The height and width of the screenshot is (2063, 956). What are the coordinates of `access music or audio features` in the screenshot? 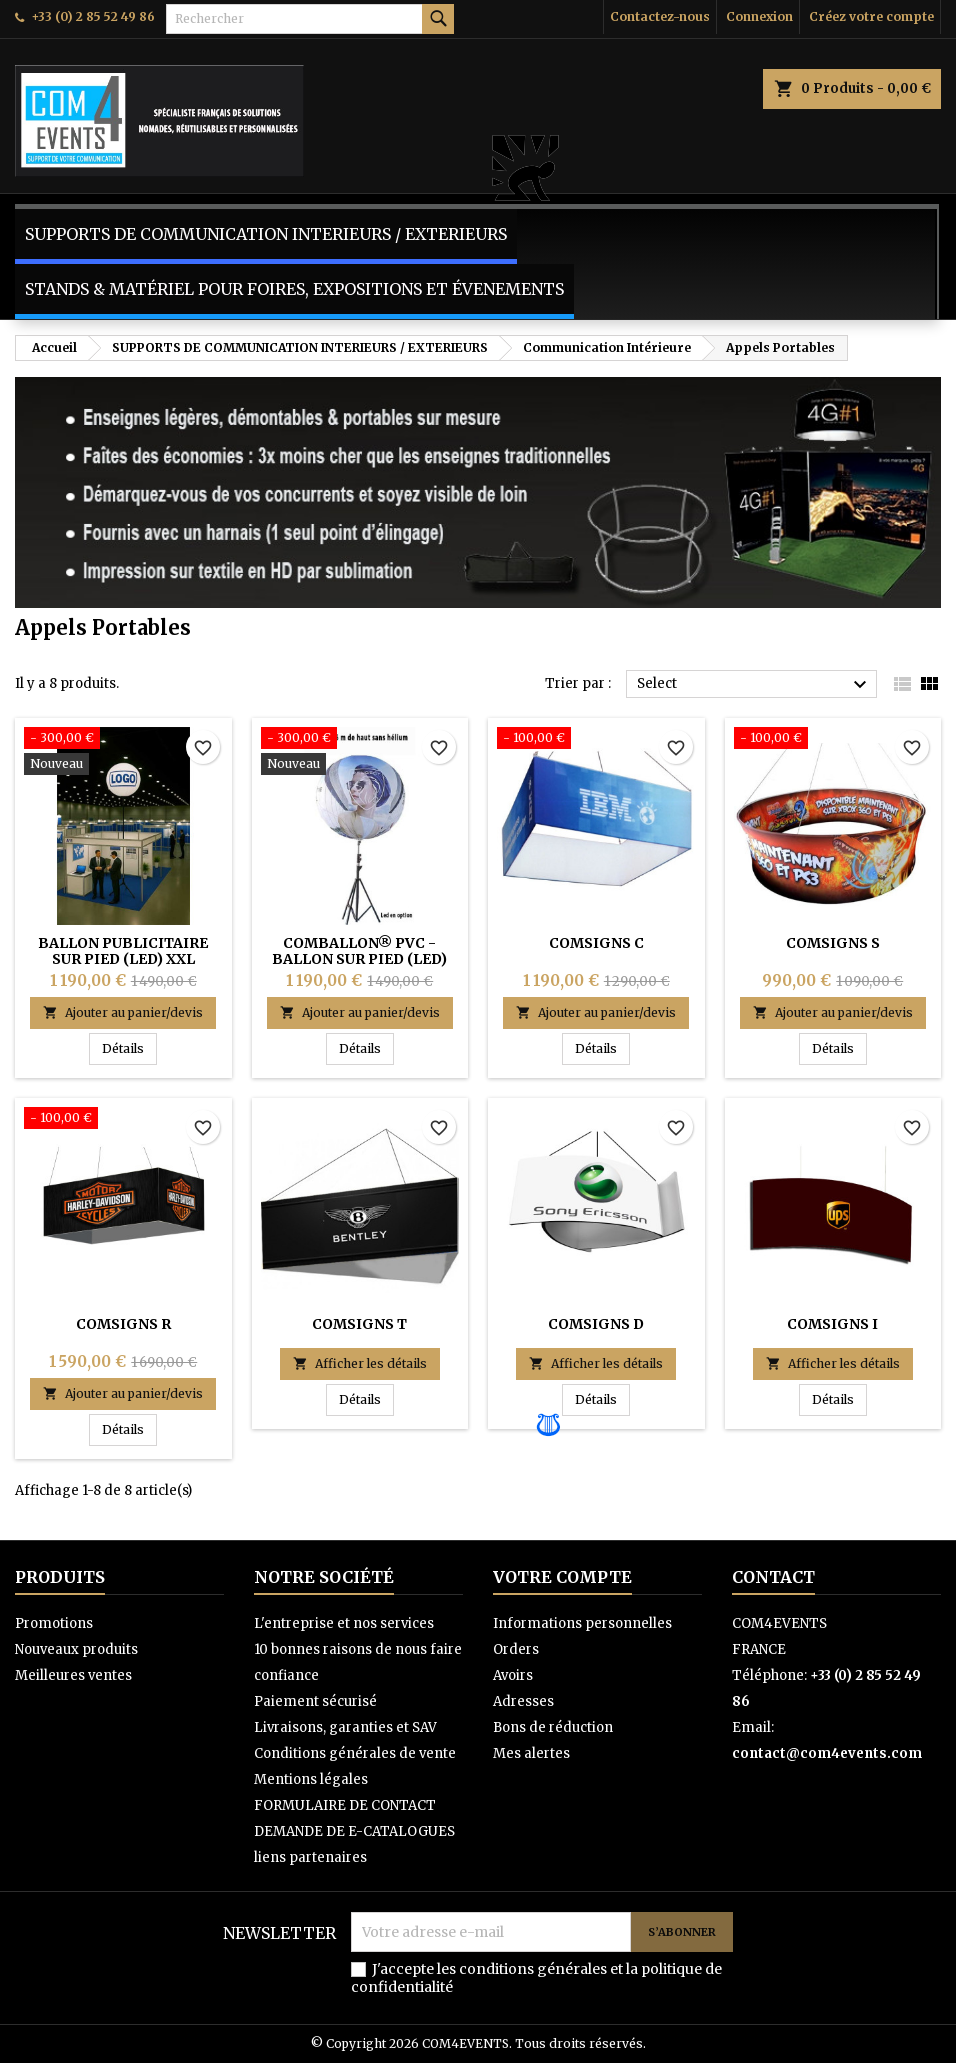 It's located at (548, 1424).